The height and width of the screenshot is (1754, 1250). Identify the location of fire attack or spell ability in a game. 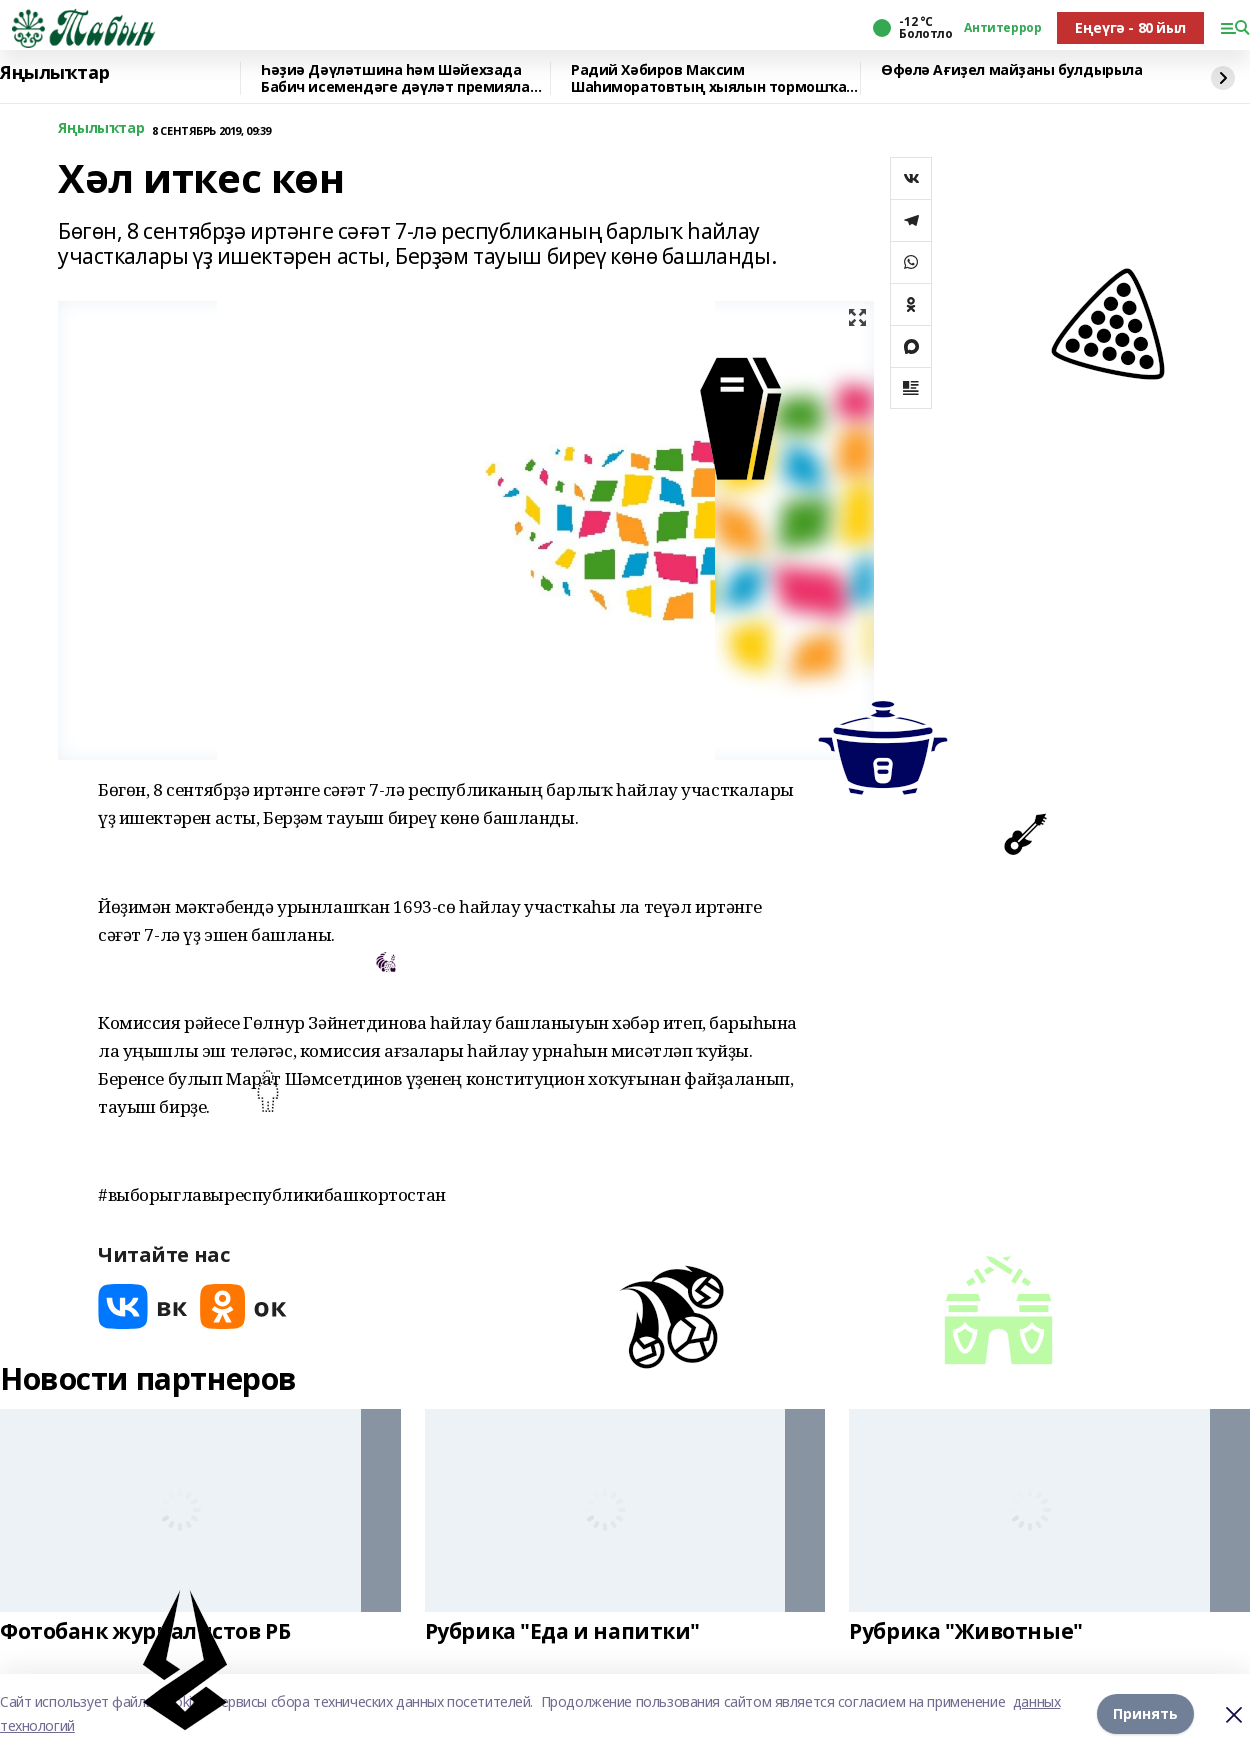
(669, 1315).